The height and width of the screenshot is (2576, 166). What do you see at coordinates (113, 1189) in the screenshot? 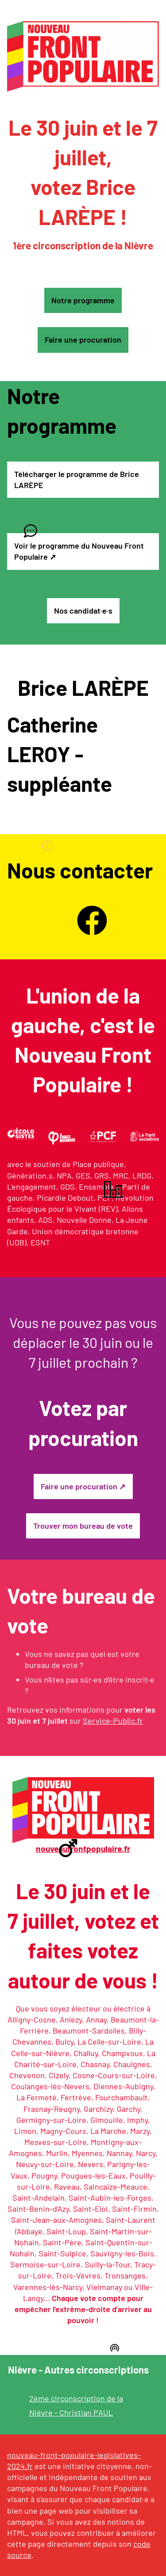
I see `view city or urban locations` at bounding box center [113, 1189].